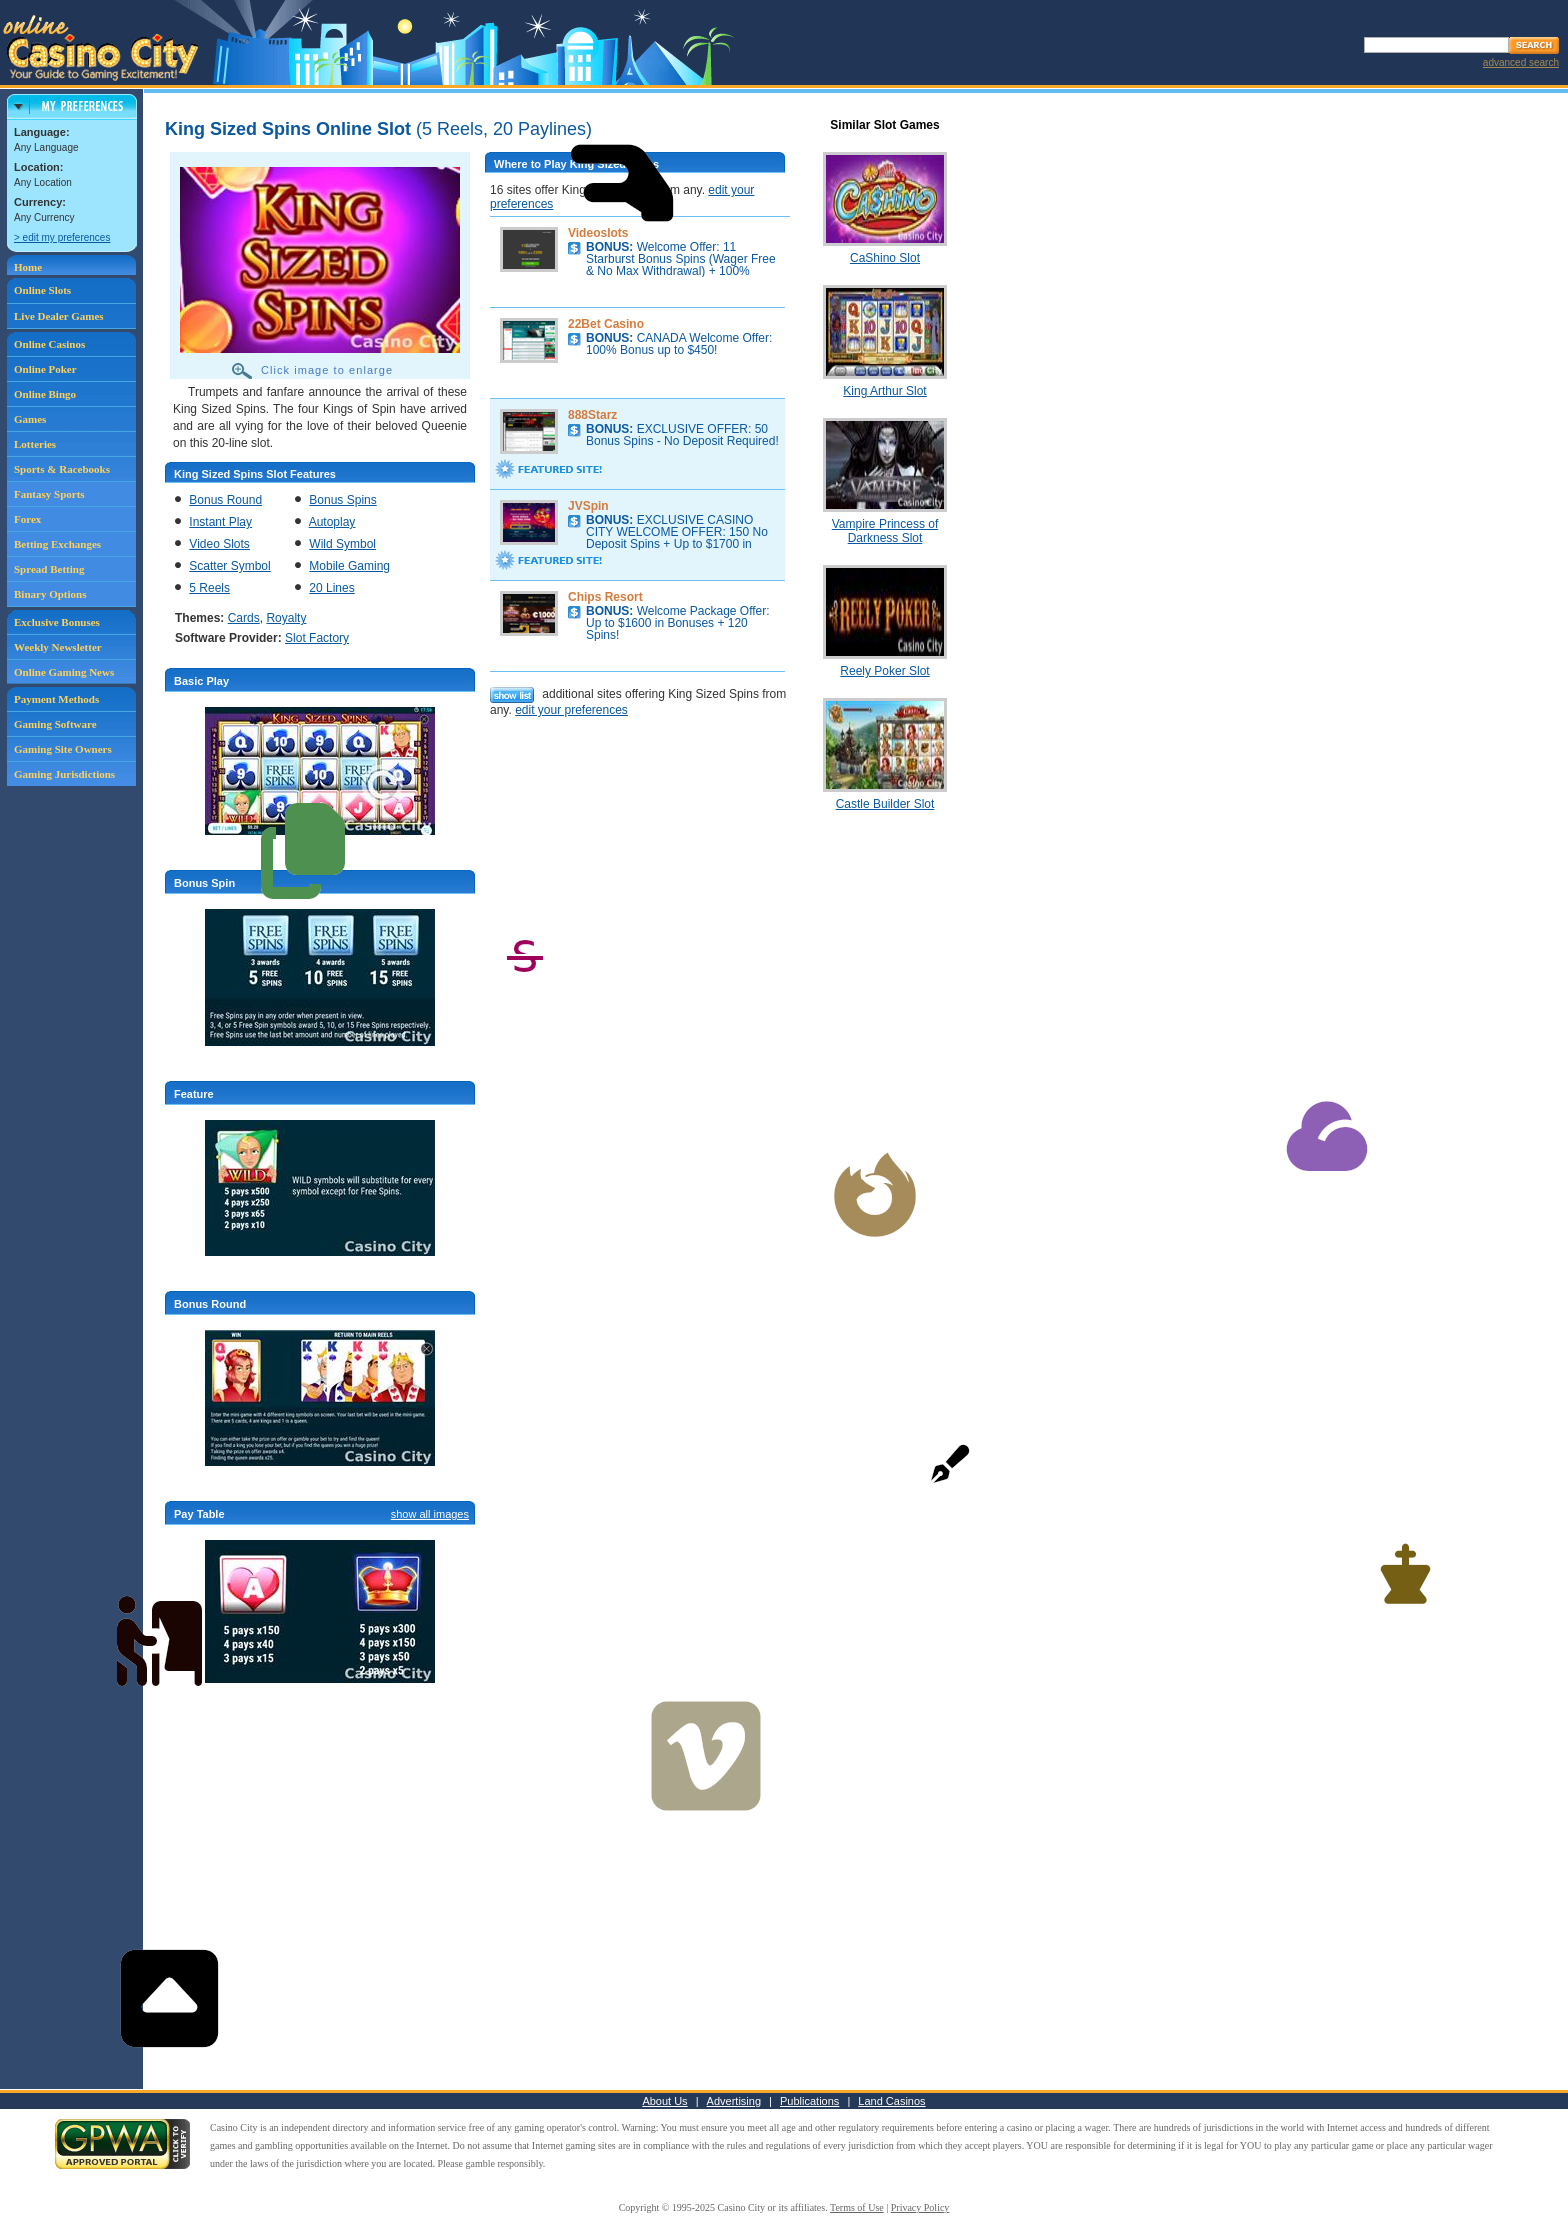  Describe the element at coordinates (1405, 1575) in the screenshot. I see `chess king piece indicator` at that location.